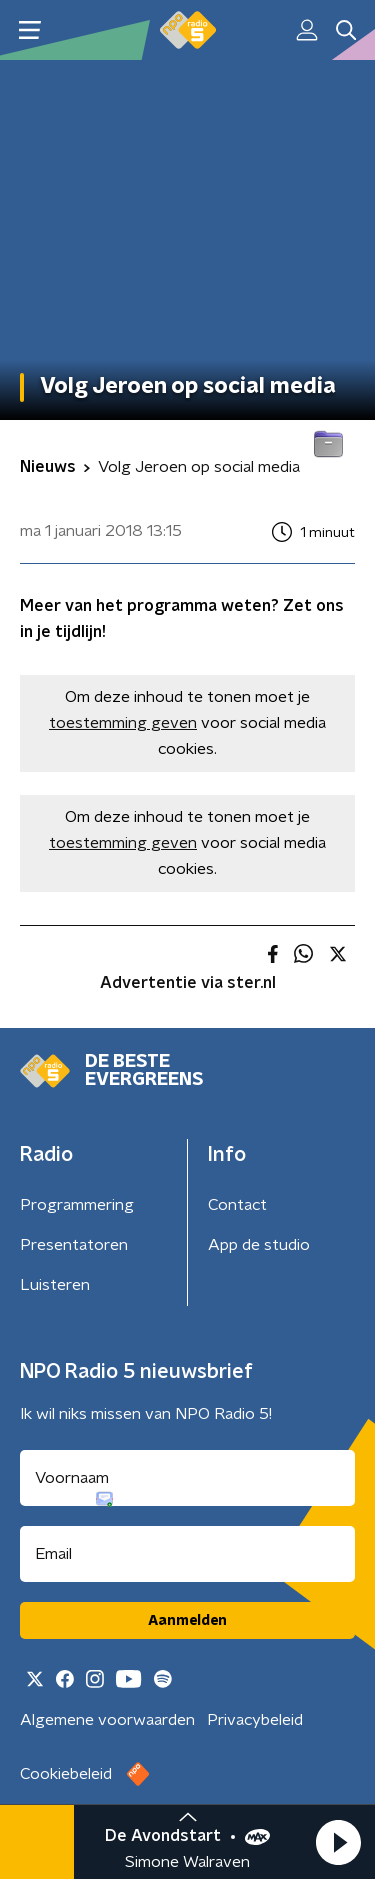  Describe the element at coordinates (104, 1498) in the screenshot. I see `compose a new email message` at that location.